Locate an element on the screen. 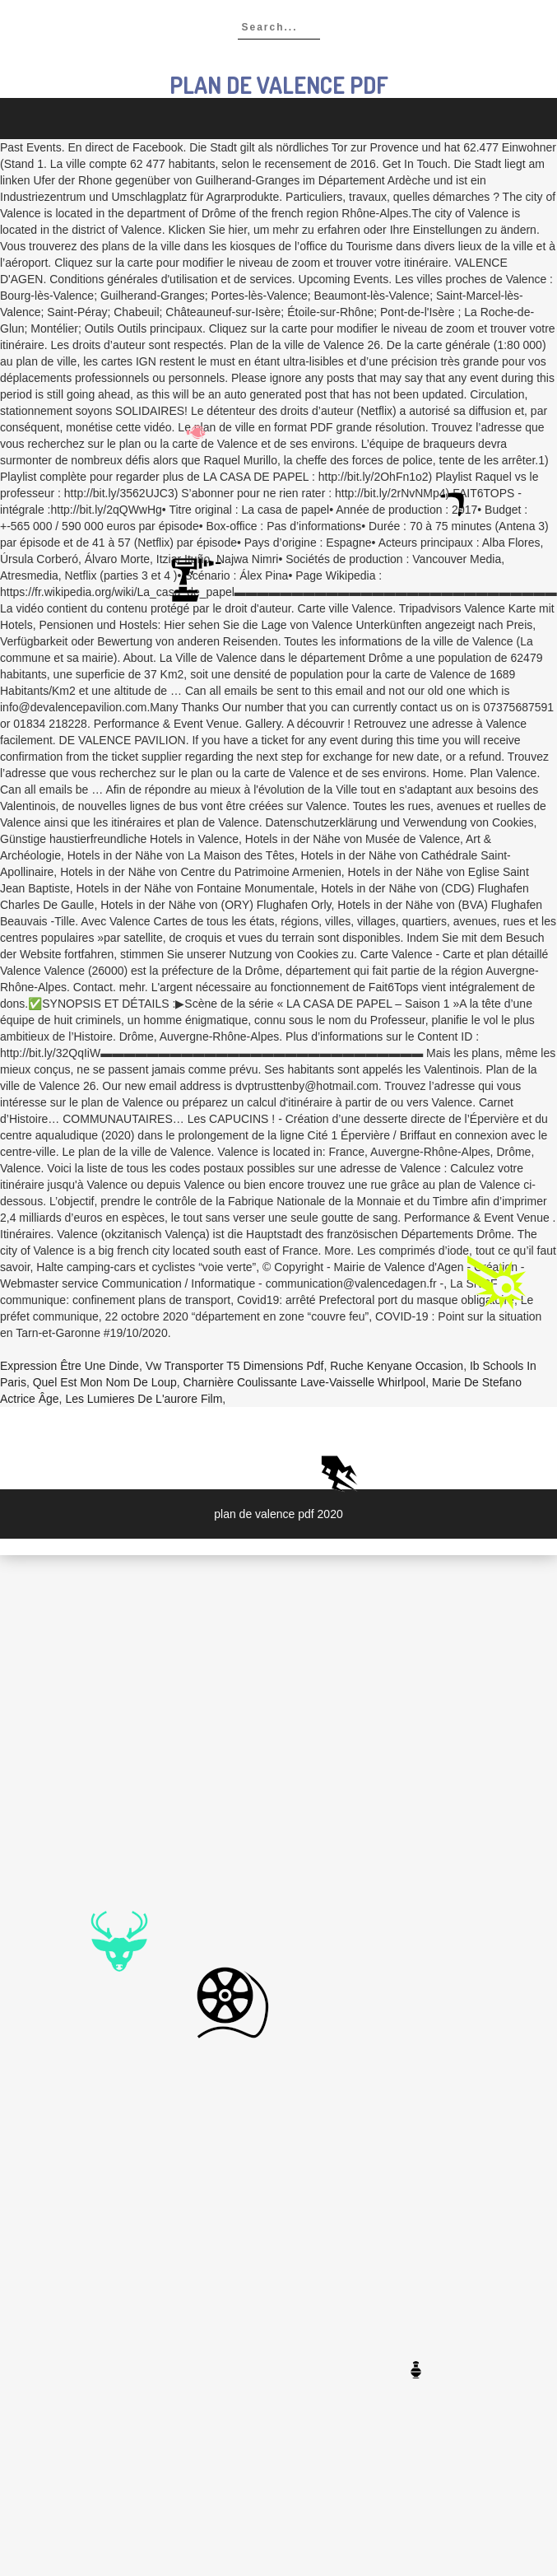 This screenshot has width=557, height=2576. view pottery or ceramics collection is located at coordinates (415, 2369).